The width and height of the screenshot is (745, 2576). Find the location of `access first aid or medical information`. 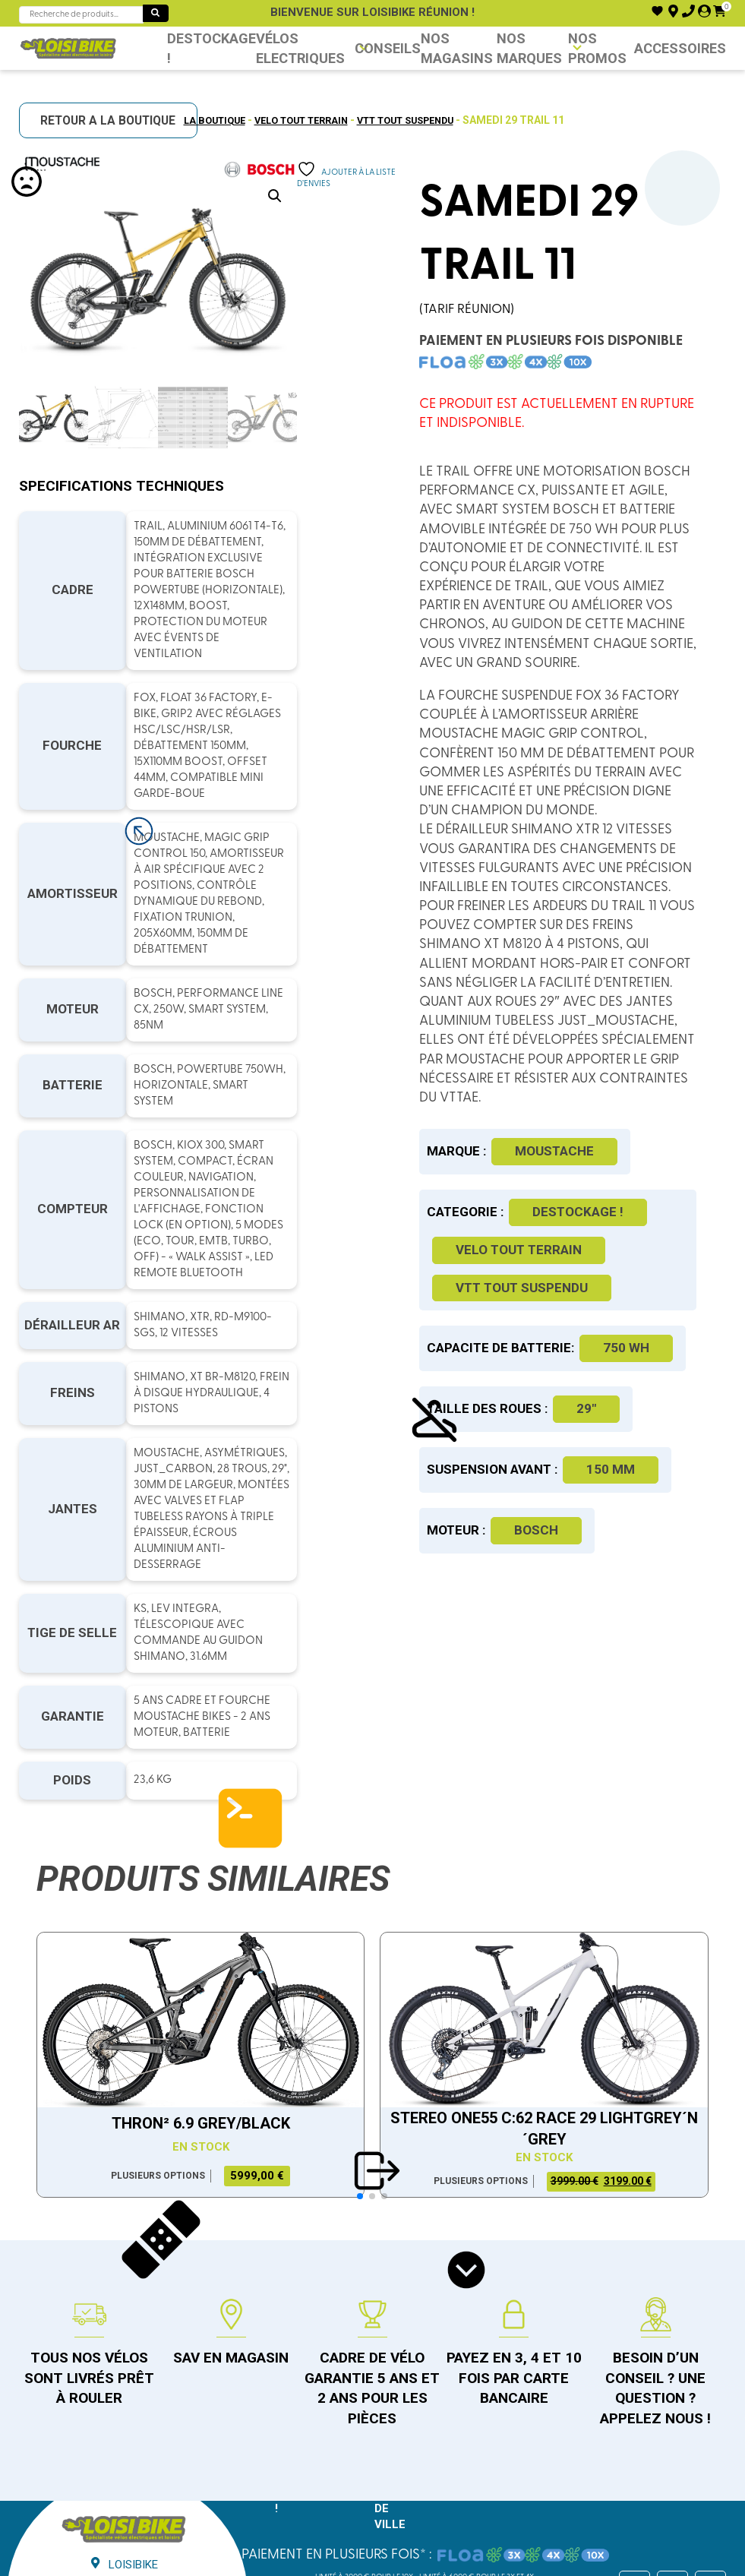

access first aid or medical information is located at coordinates (161, 2239).